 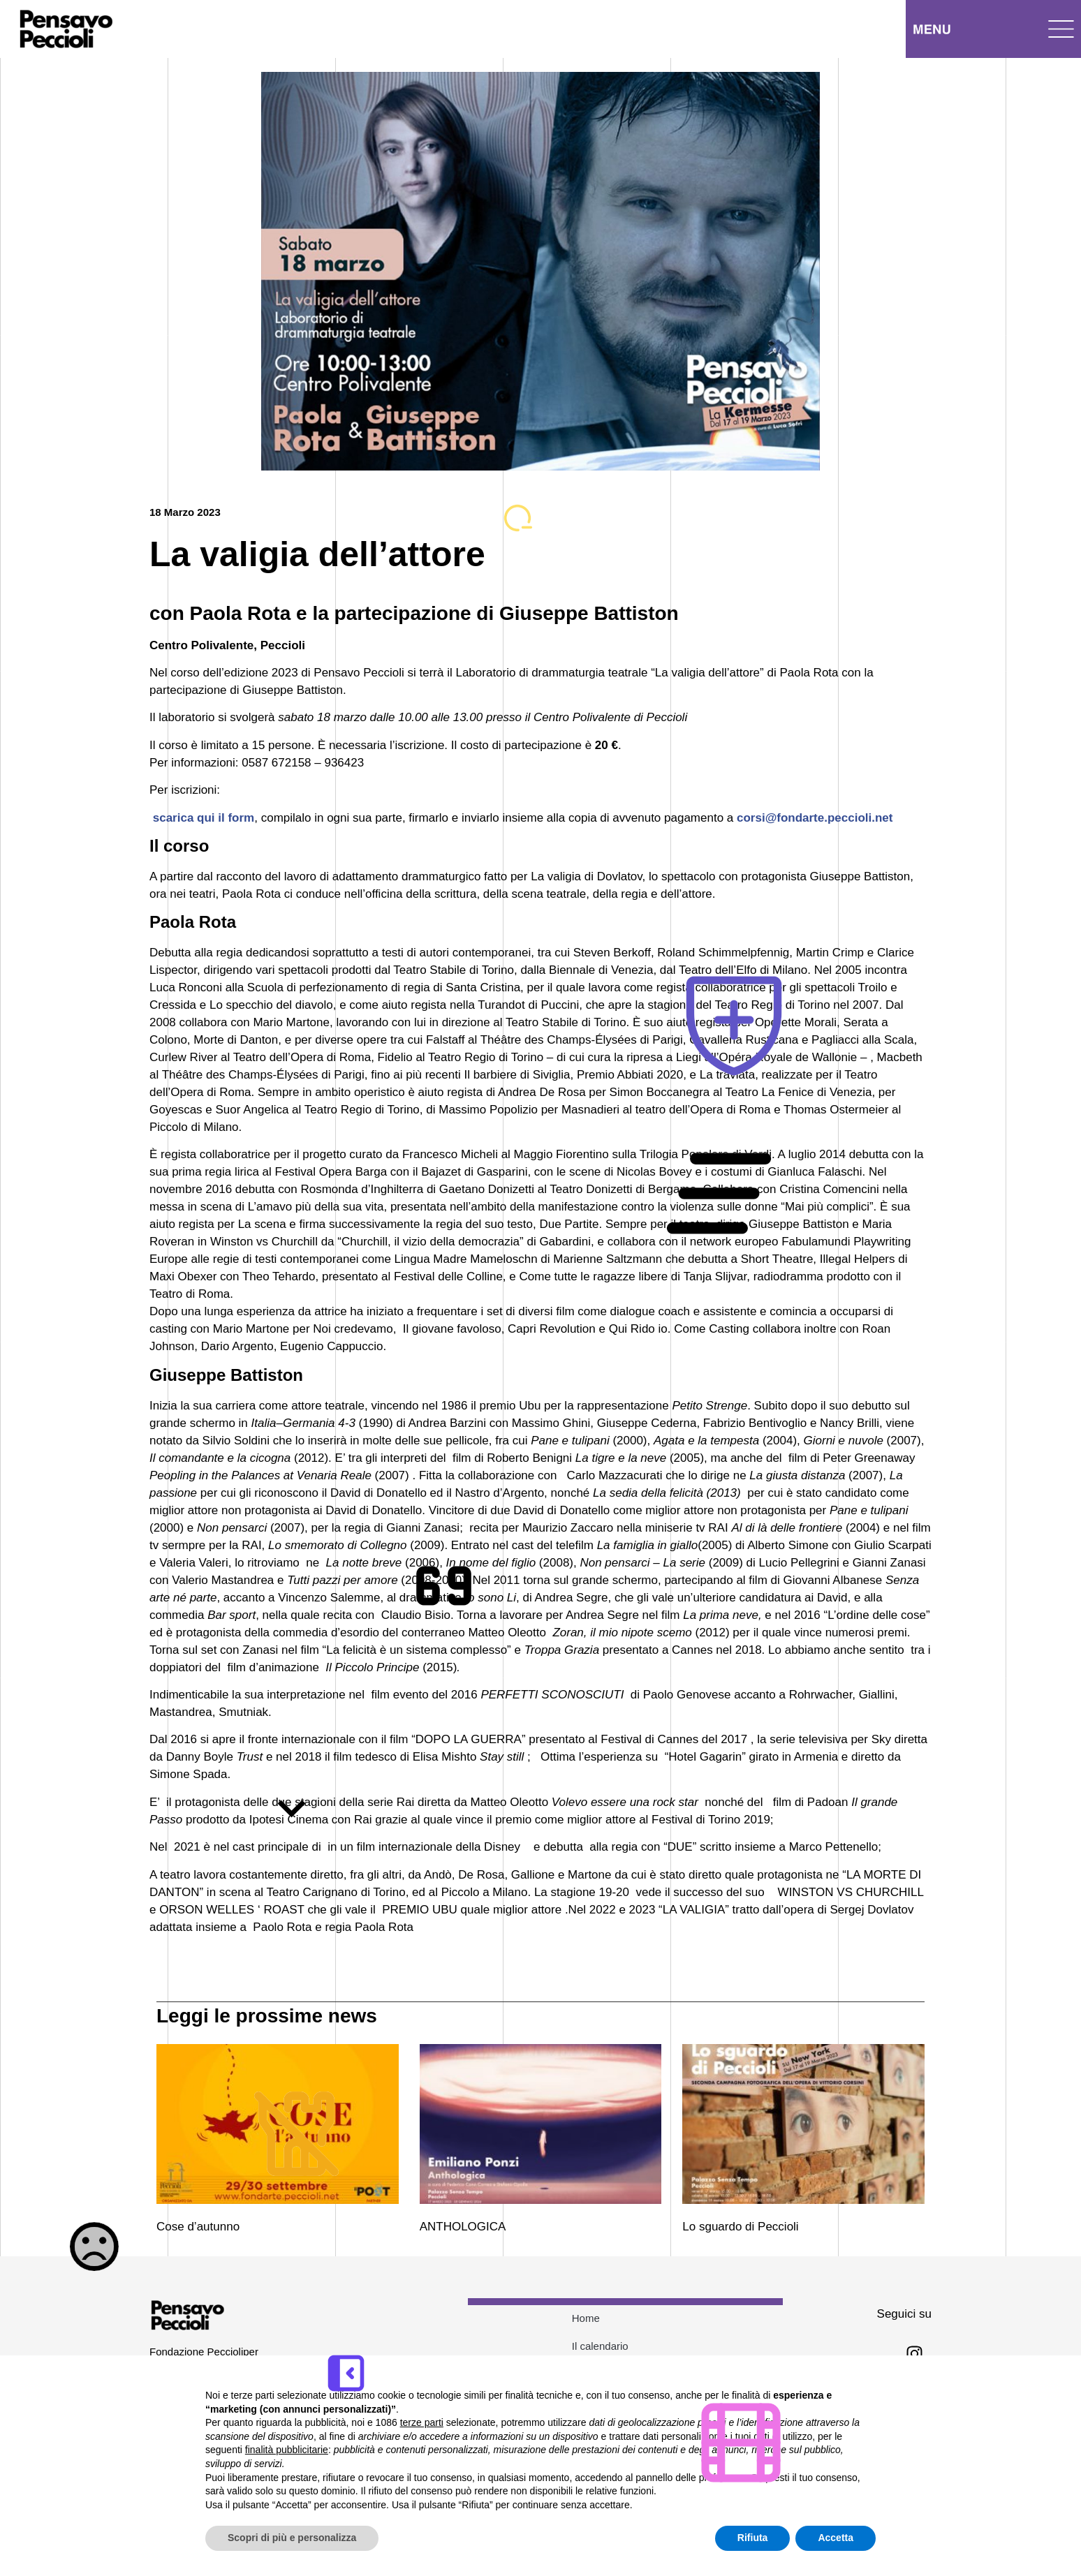 I want to click on remove item from a list or collection, so click(x=517, y=518).